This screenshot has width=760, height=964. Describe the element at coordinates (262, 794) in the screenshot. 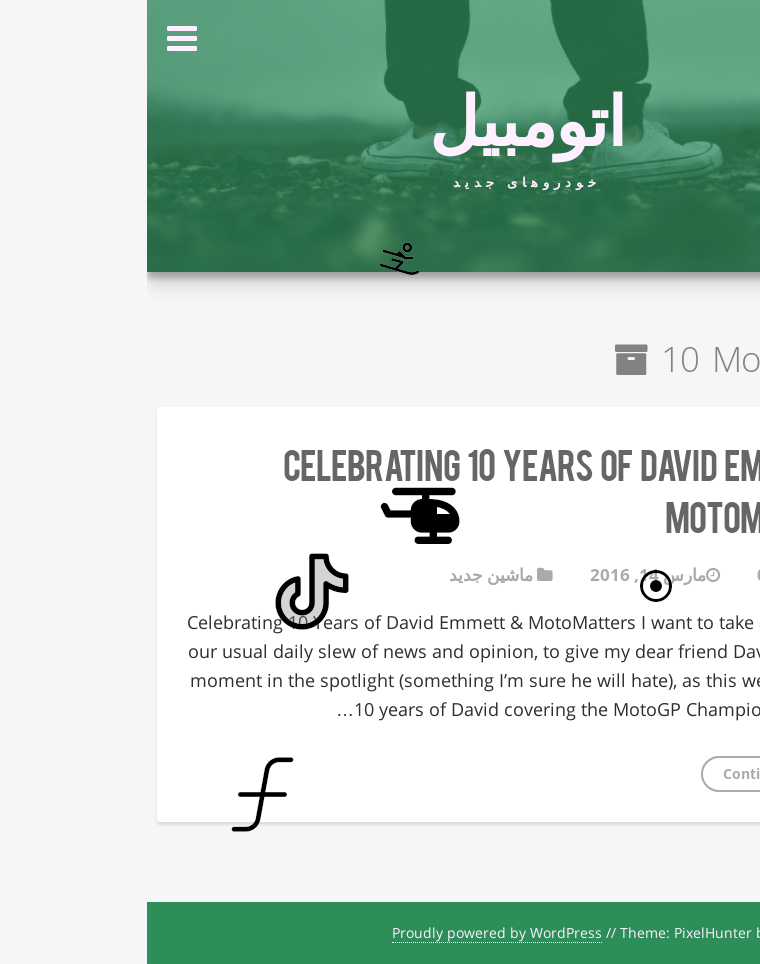

I see `access mathematical functions or formulas` at that location.